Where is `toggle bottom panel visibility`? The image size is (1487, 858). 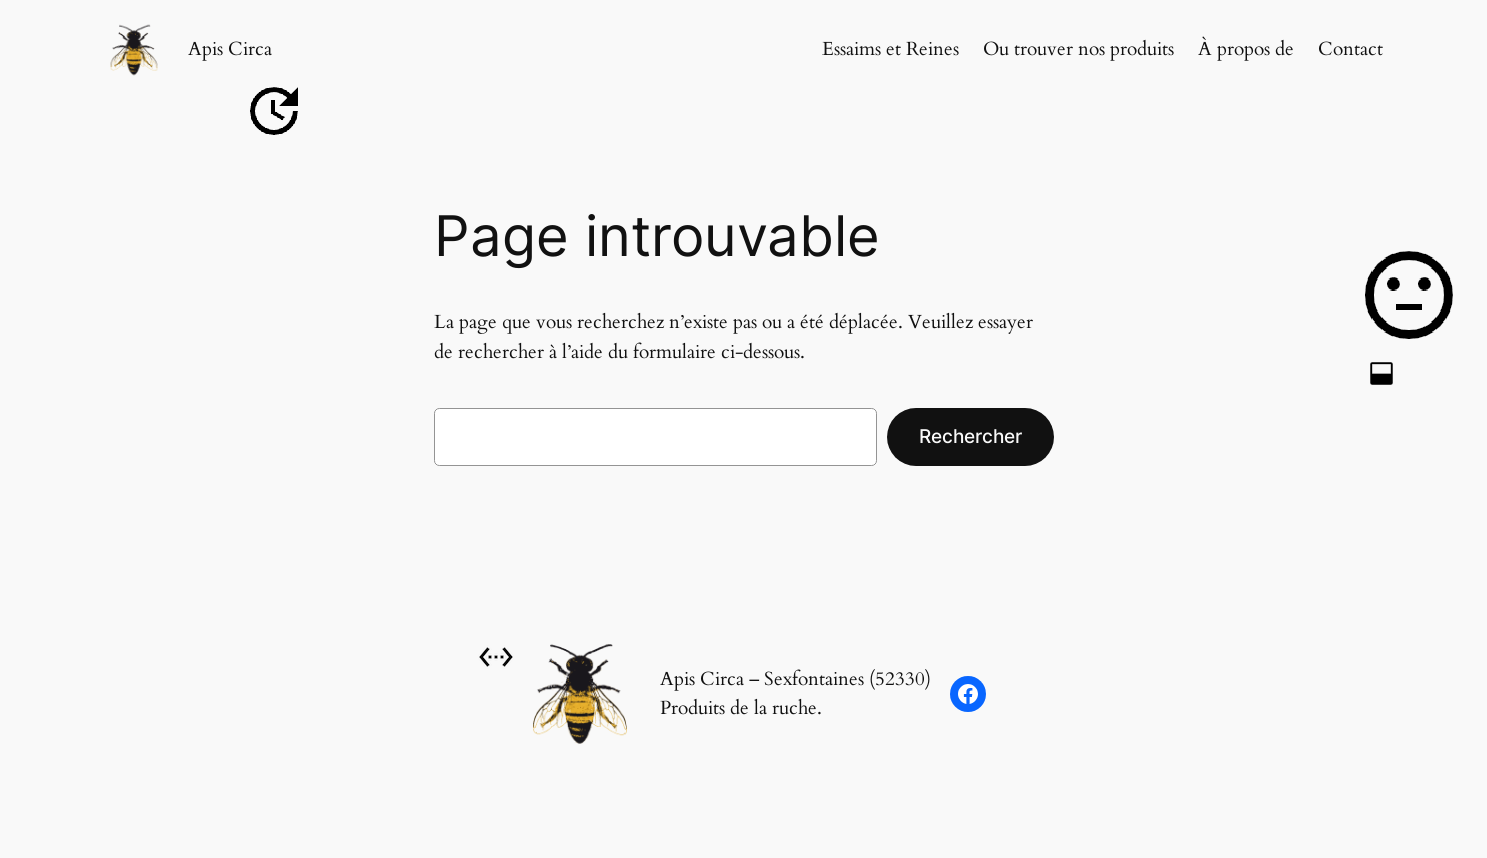
toggle bottom panel visibility is located at coordinates (1381, 373).